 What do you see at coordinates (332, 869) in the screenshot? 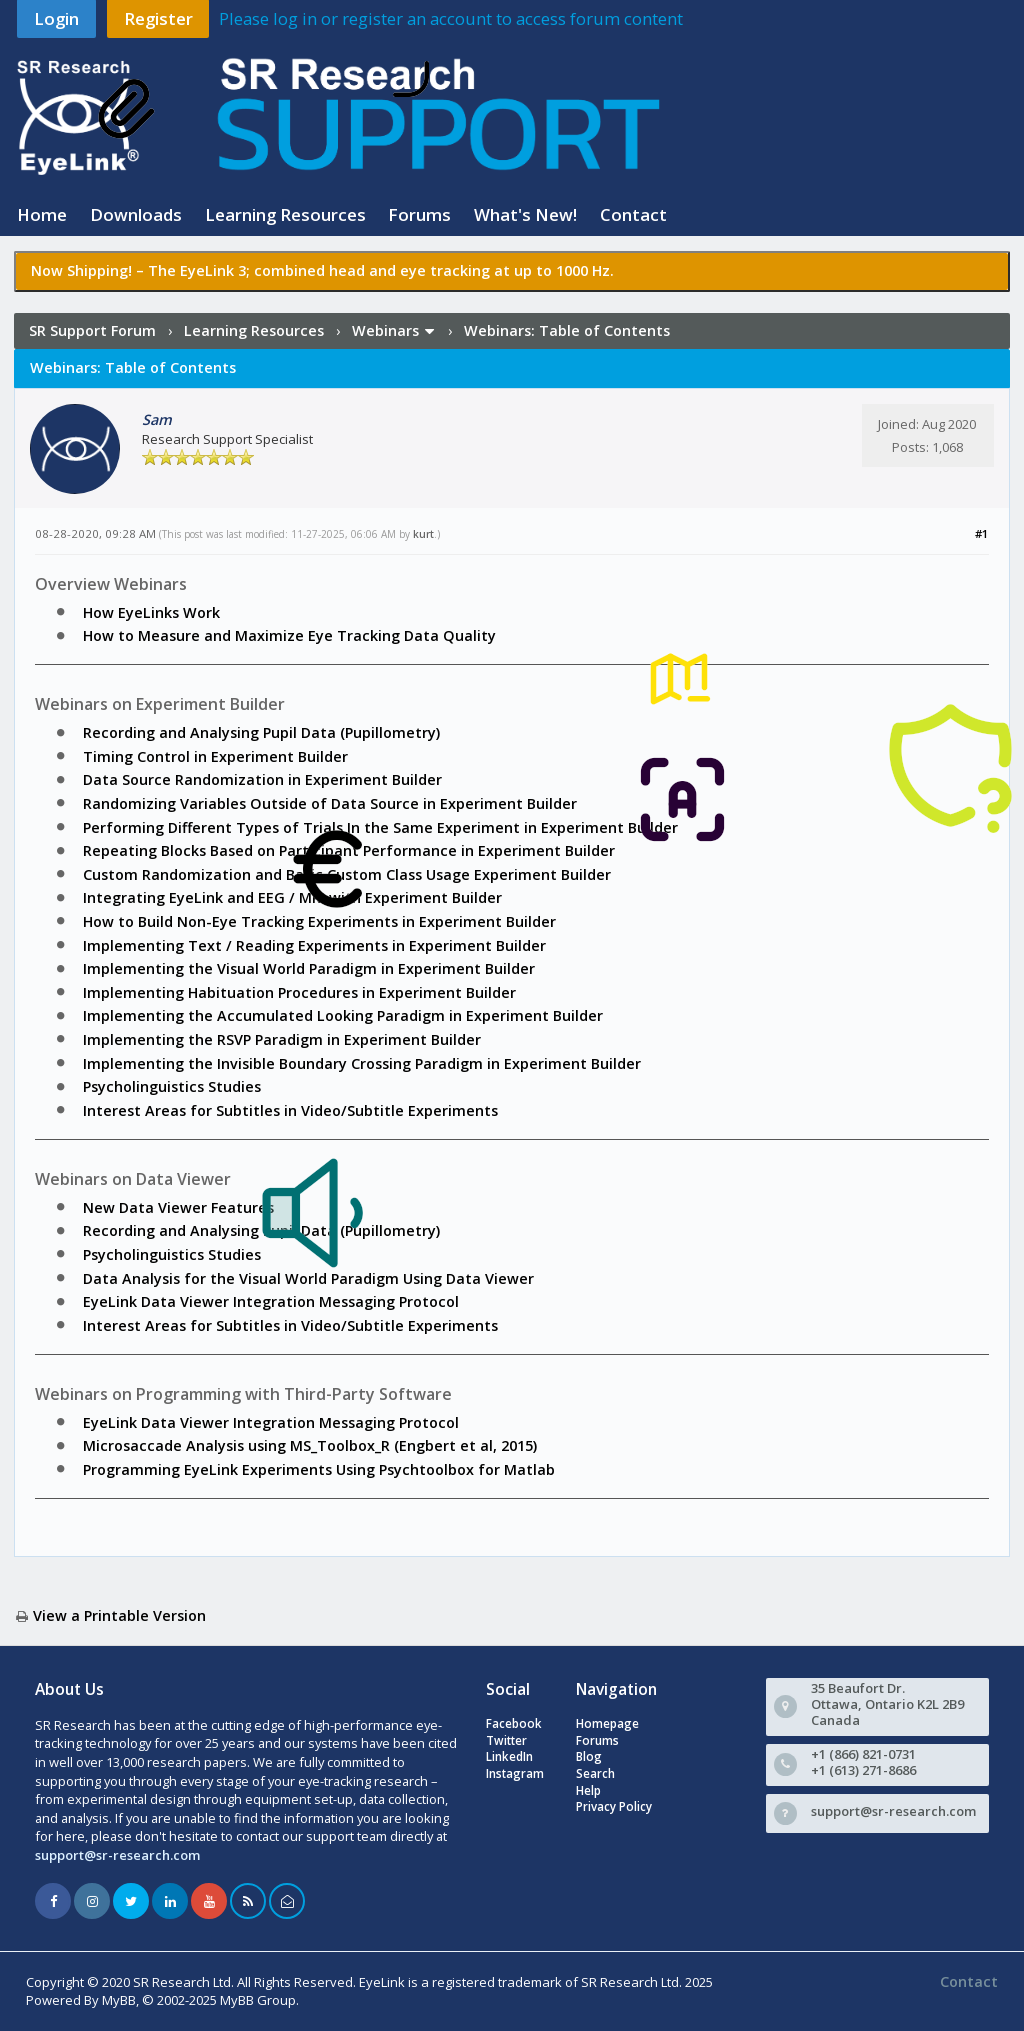
I see `indicates euro currency or pricing` at bounding box center [332, 869].